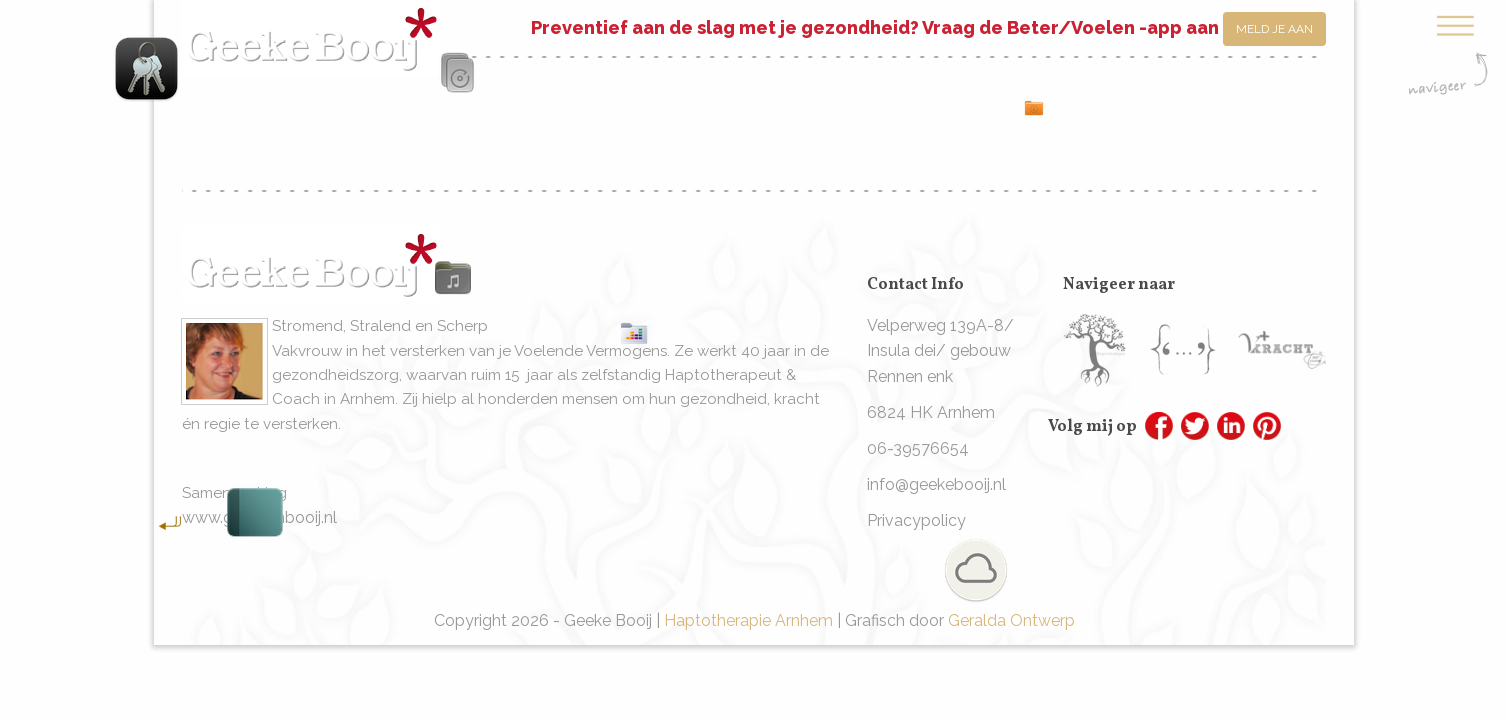 This screenshot has height=720, width=1508. Describe the element at coordinates (146, 68) in the screenshot. I see `open keychain access to manage saved passwords` at that location.